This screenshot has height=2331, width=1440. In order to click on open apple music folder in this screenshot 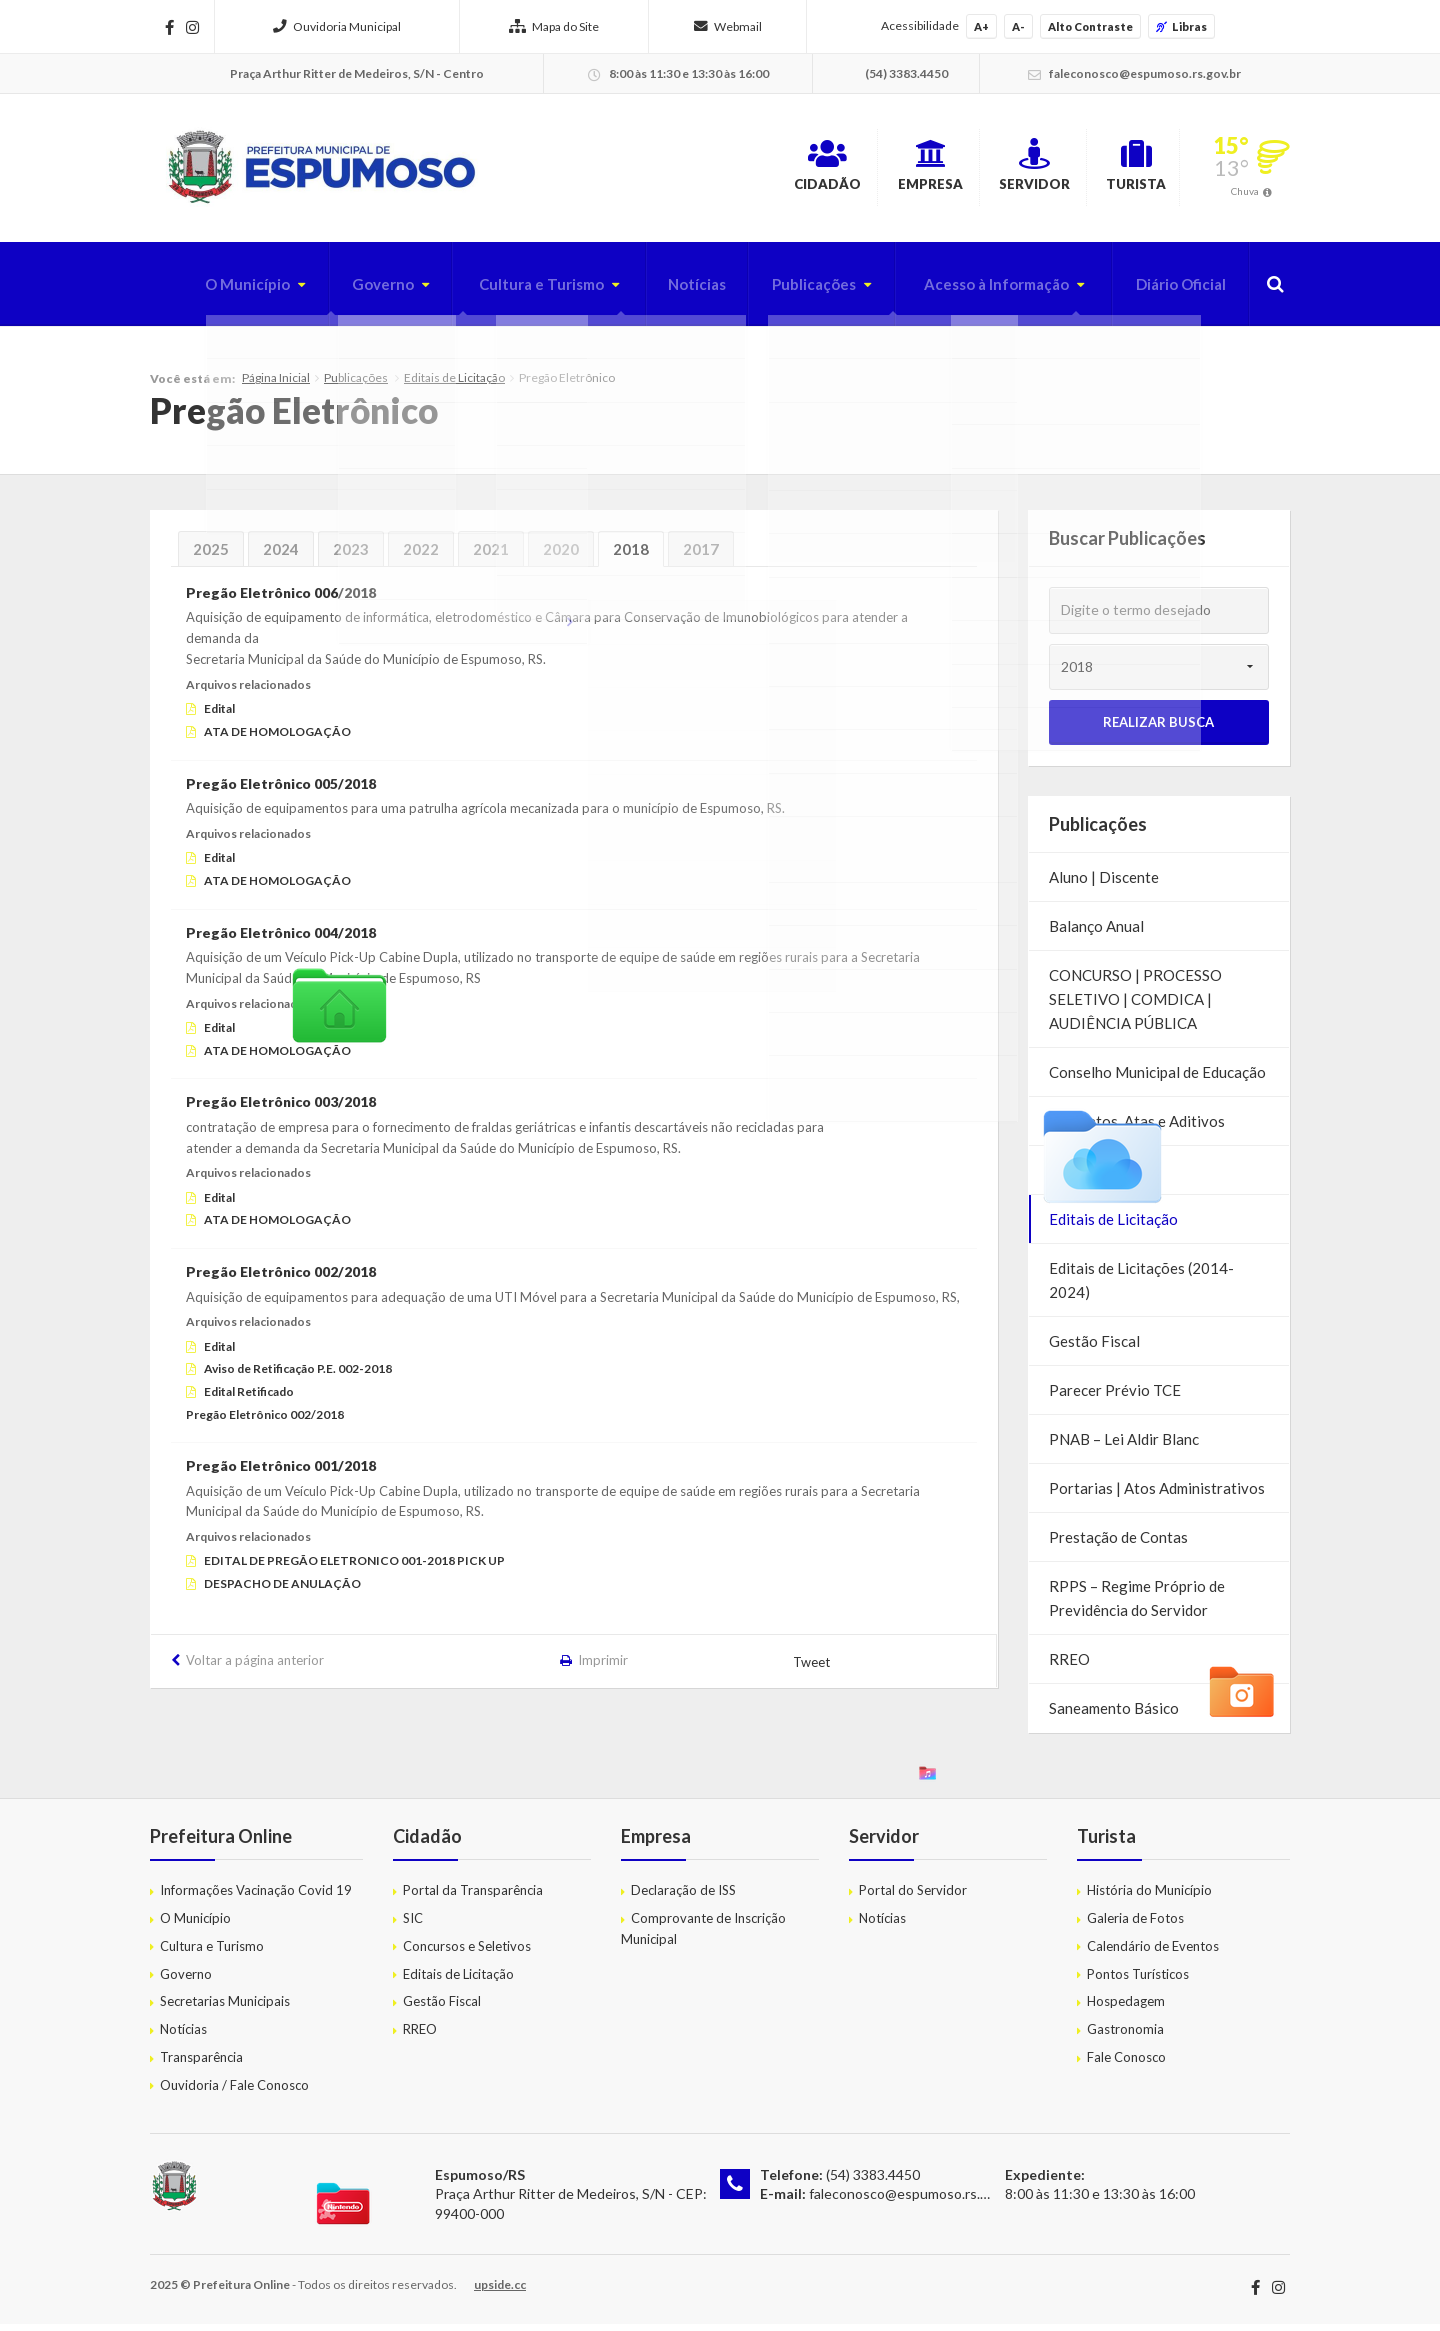, I will do `click(927, 1773)`.